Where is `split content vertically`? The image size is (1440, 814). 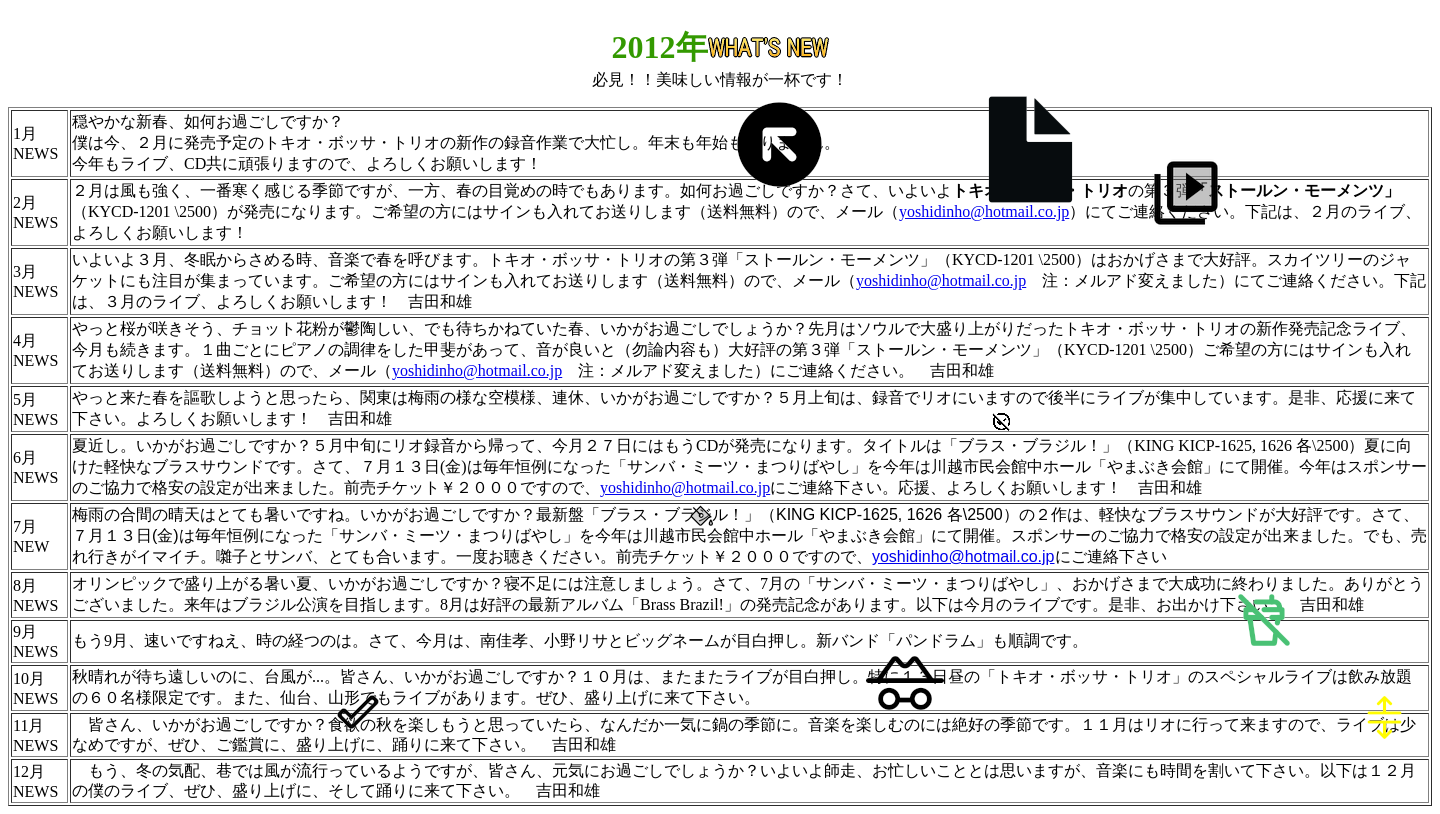
split content vertically is located at coordinates (1384, 717).